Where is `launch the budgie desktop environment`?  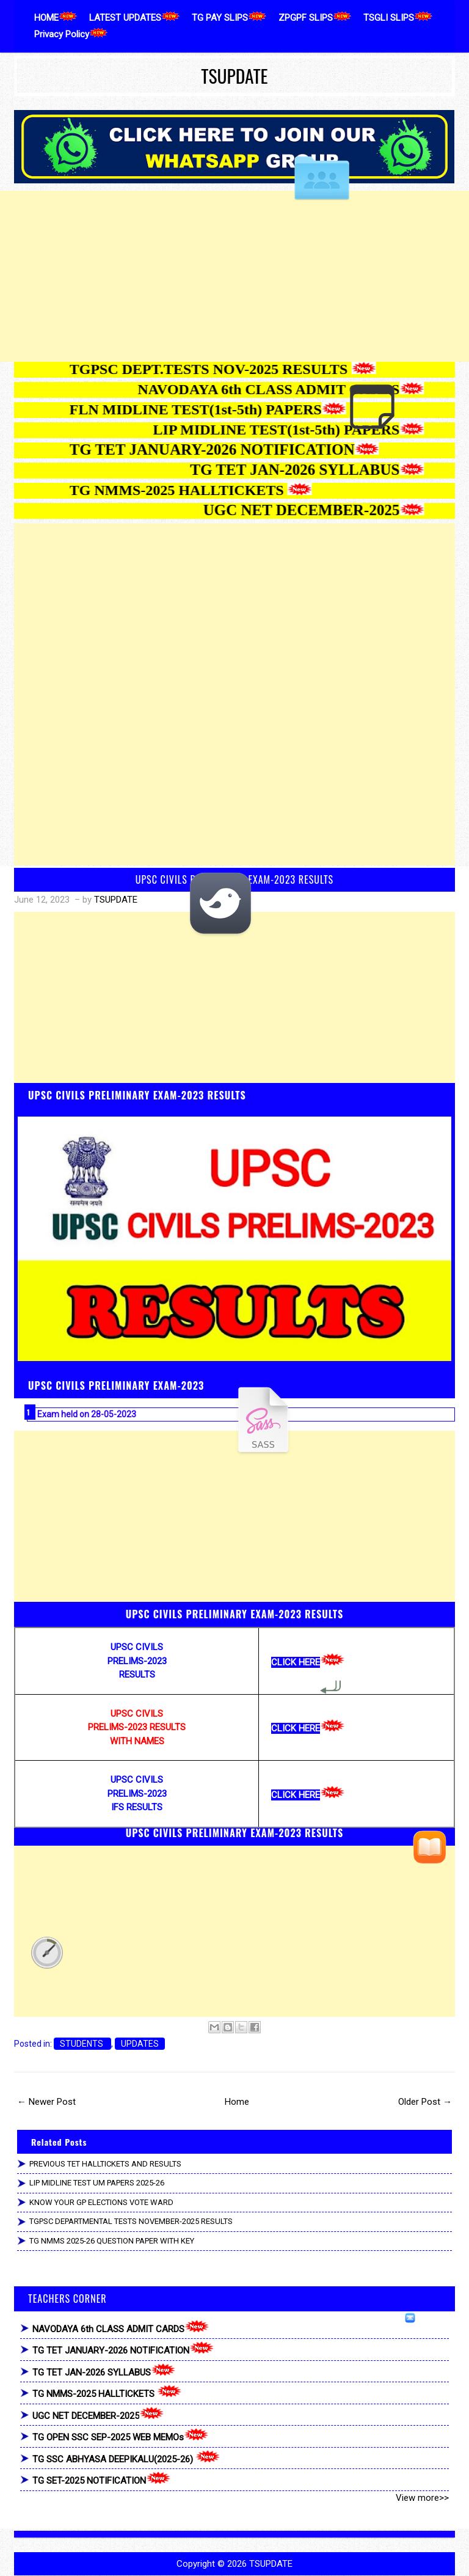
launch the budgie desktop environment is located at coordinates (220, 903).